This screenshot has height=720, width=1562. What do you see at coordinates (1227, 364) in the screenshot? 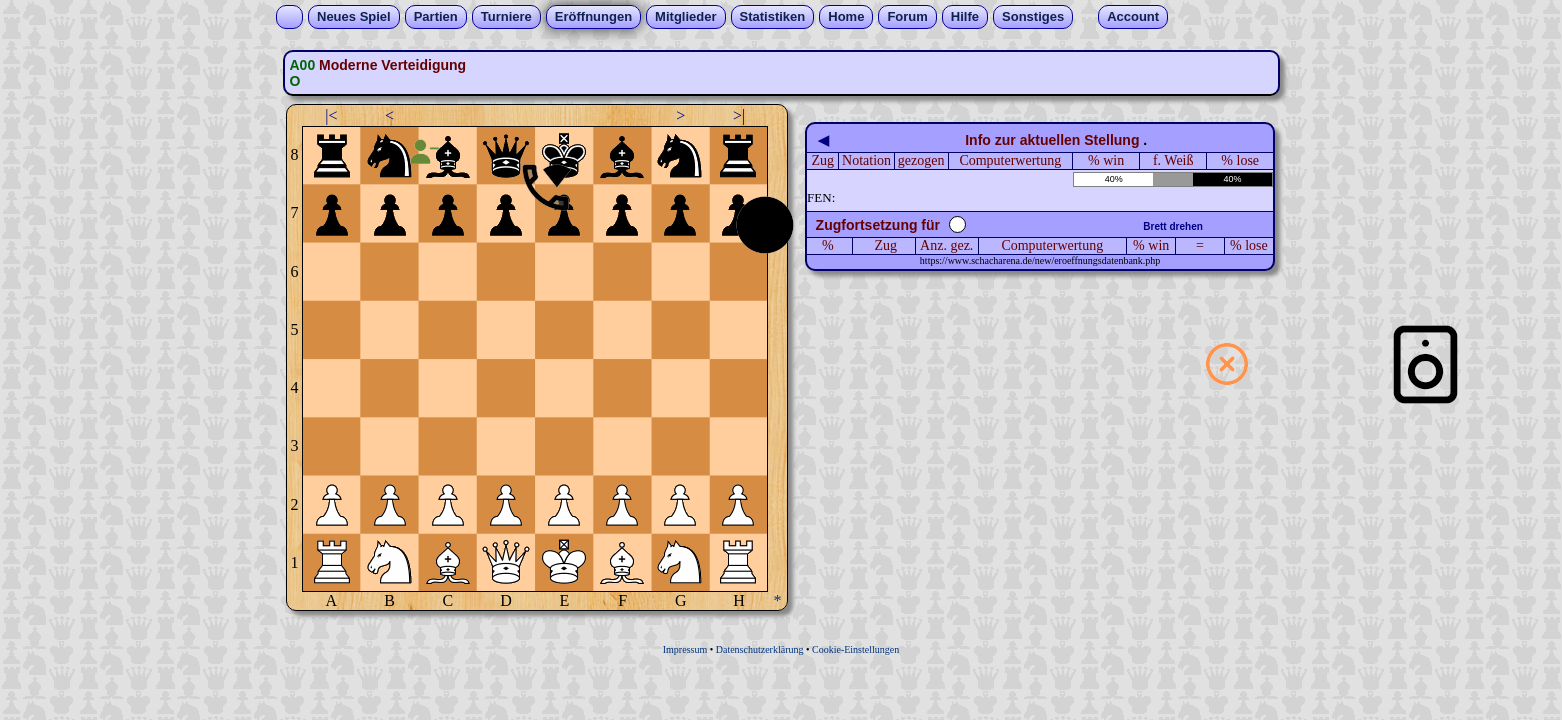
I see `close or dismiss a dialog` at bounding box center [1227, 364].